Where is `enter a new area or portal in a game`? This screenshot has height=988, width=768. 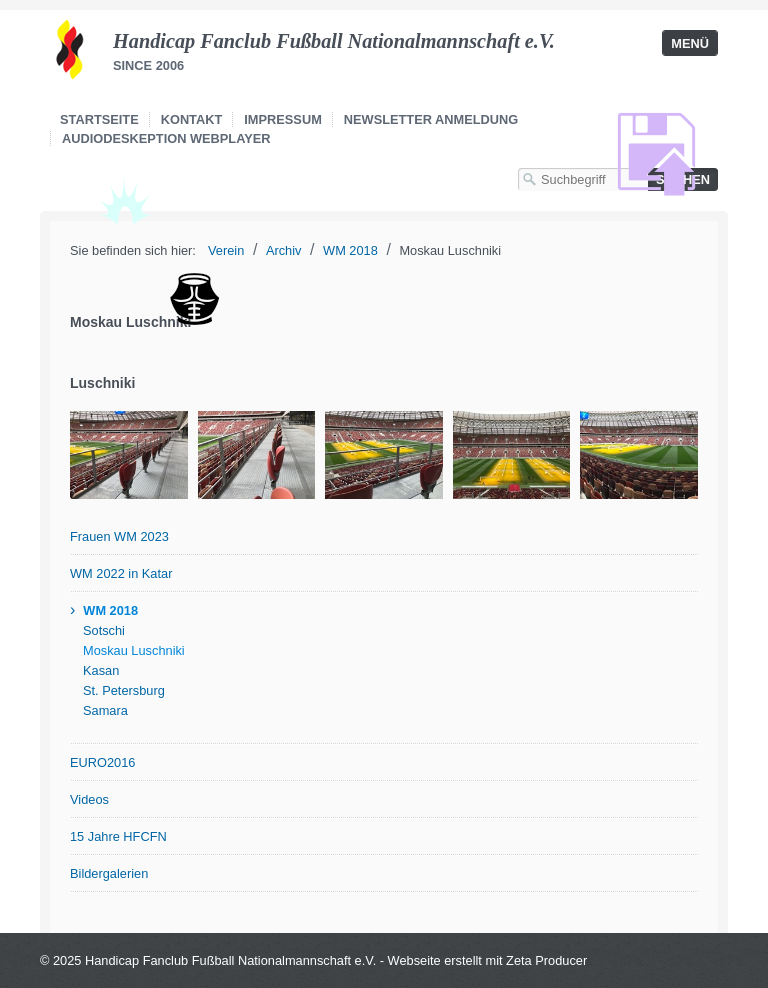
enter a new area or portal in a game is located at coordinates (125, 200).